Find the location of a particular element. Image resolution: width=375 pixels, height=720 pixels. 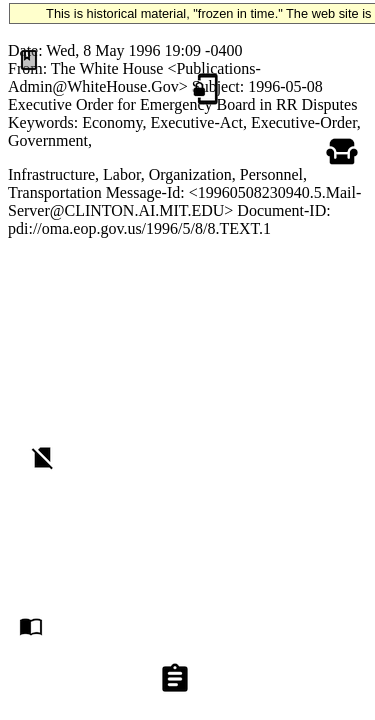

open your library or reading list is located at coordinates (29, 60).